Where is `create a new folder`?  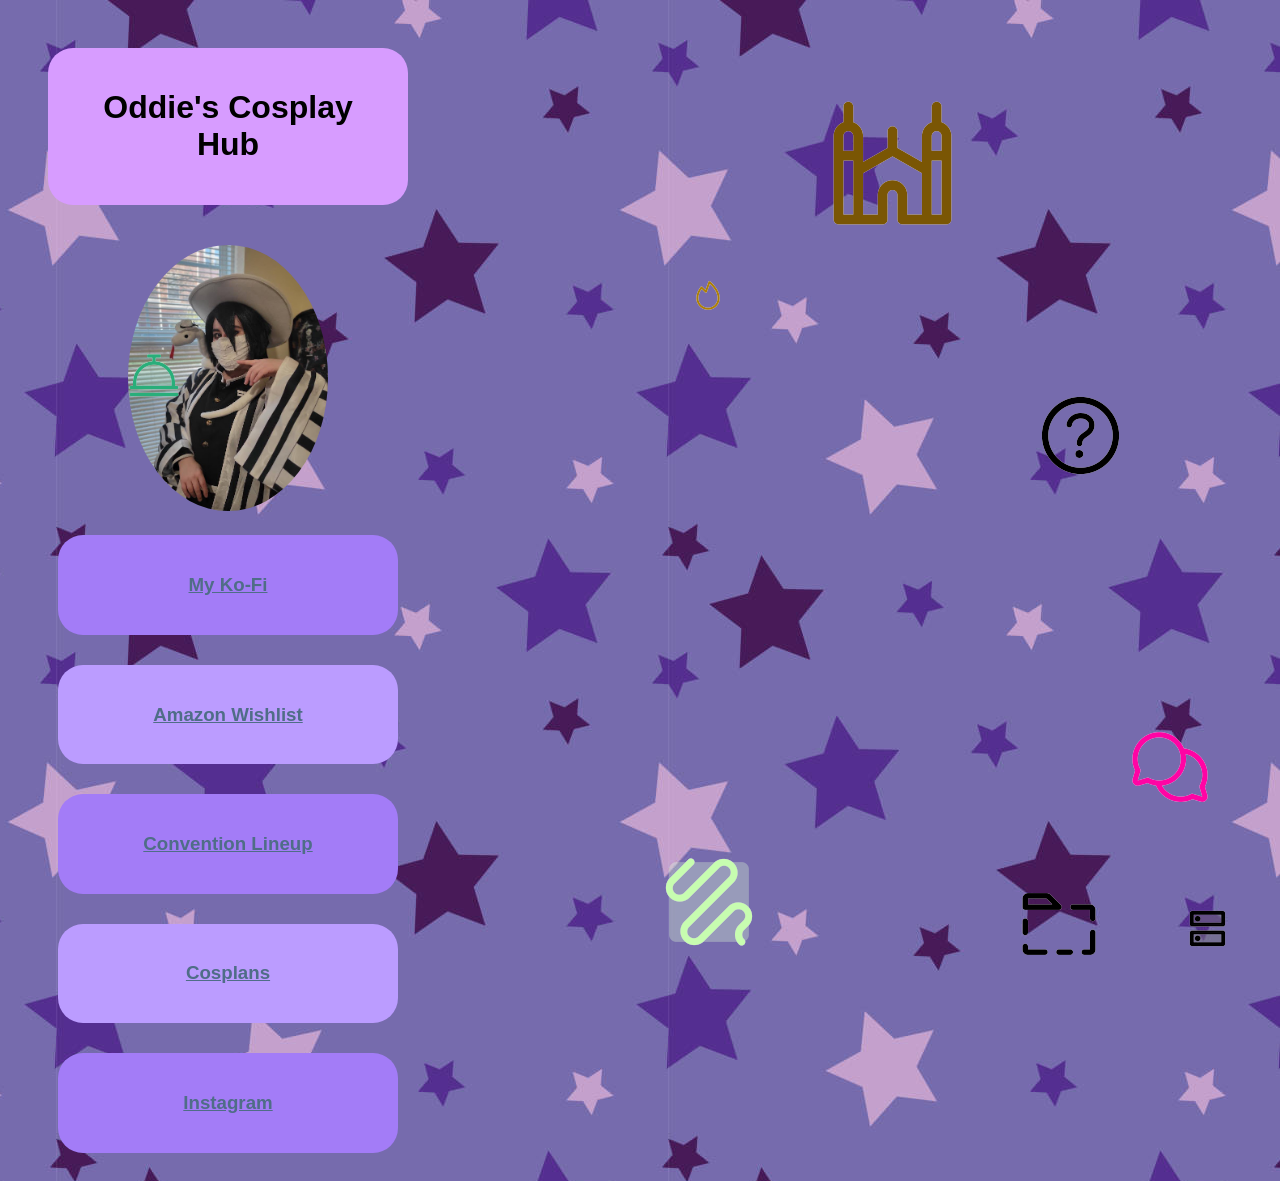
create a new folder is located at coordinates (1059, 924).